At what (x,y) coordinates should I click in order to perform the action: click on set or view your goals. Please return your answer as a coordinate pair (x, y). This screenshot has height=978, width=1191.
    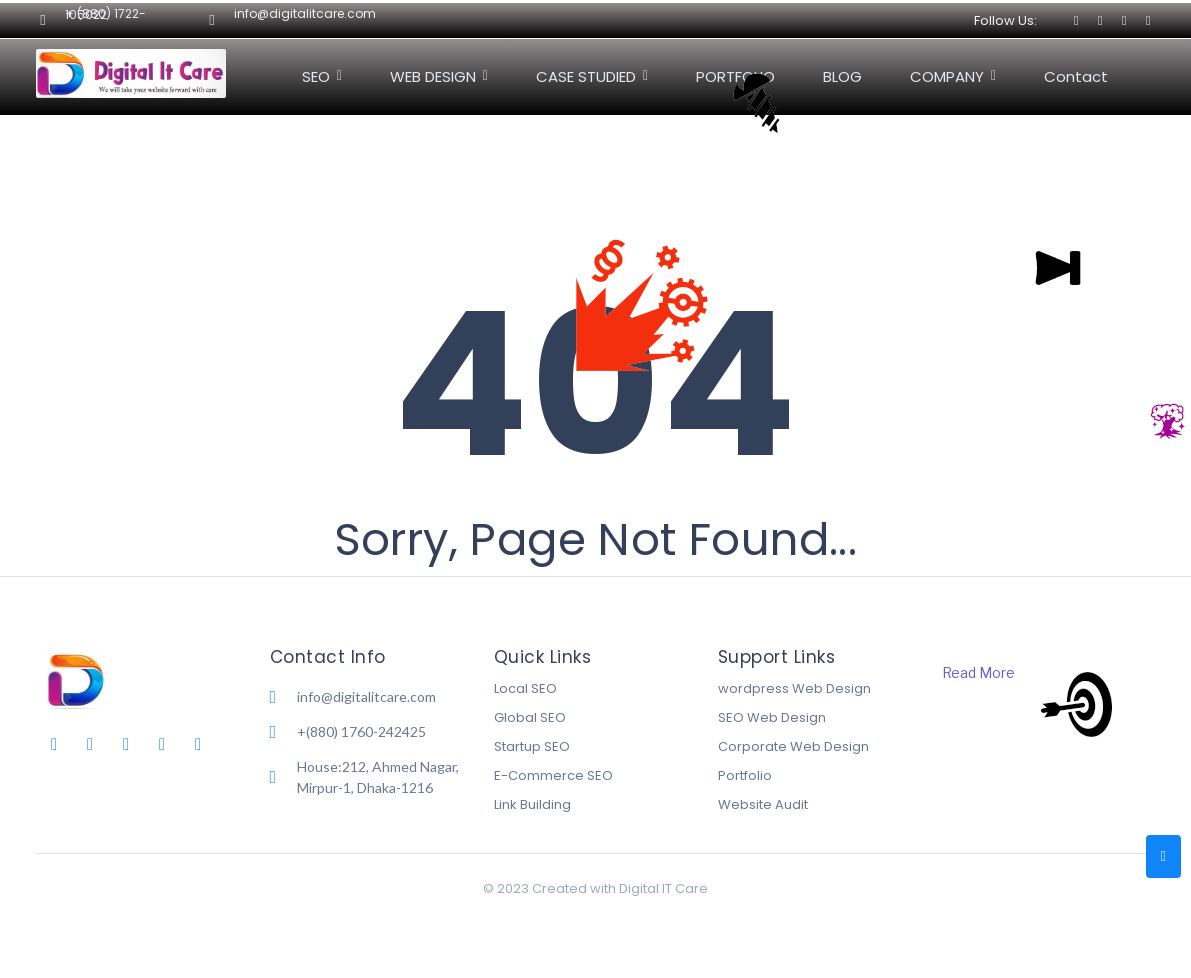
    Looking at the image, I should click on (1076, 704).